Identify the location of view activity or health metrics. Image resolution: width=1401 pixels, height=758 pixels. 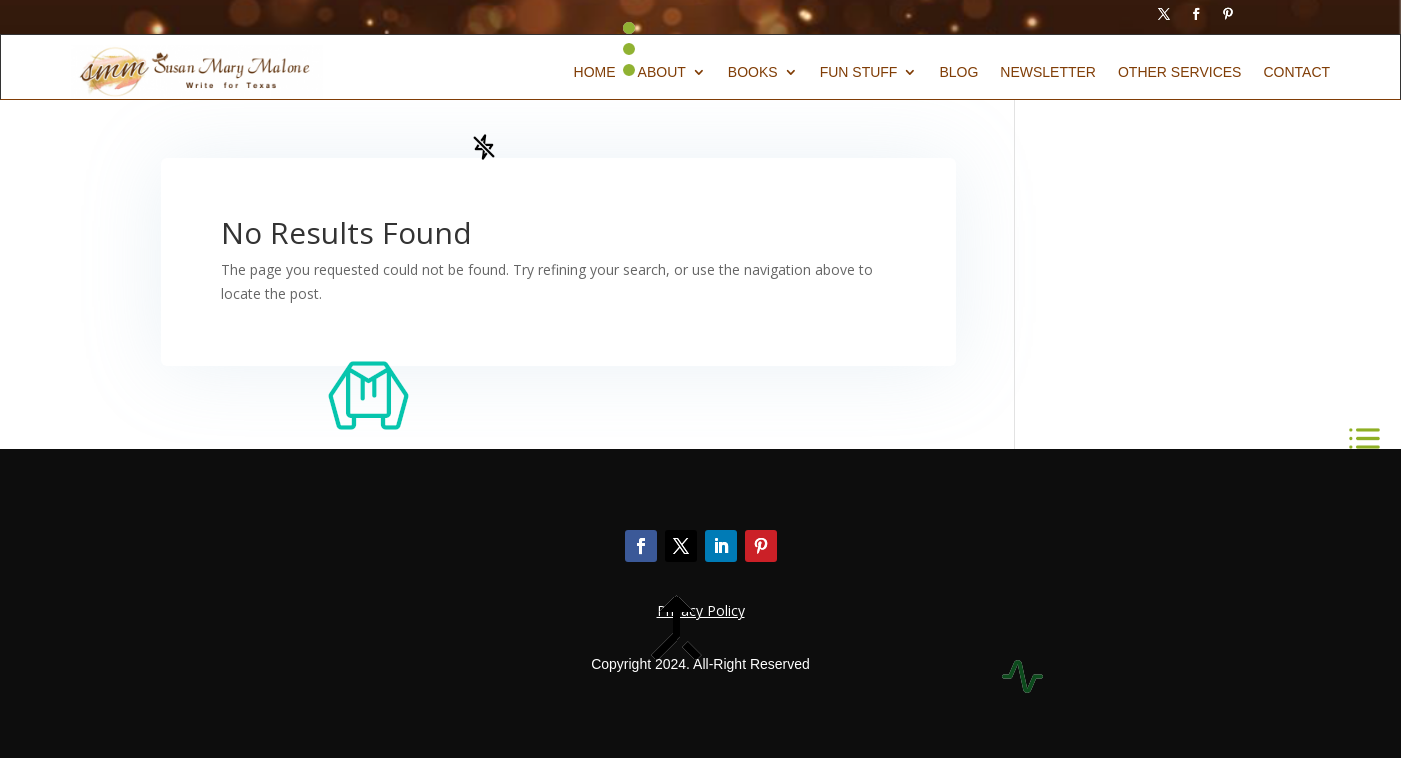
(1022, 676).